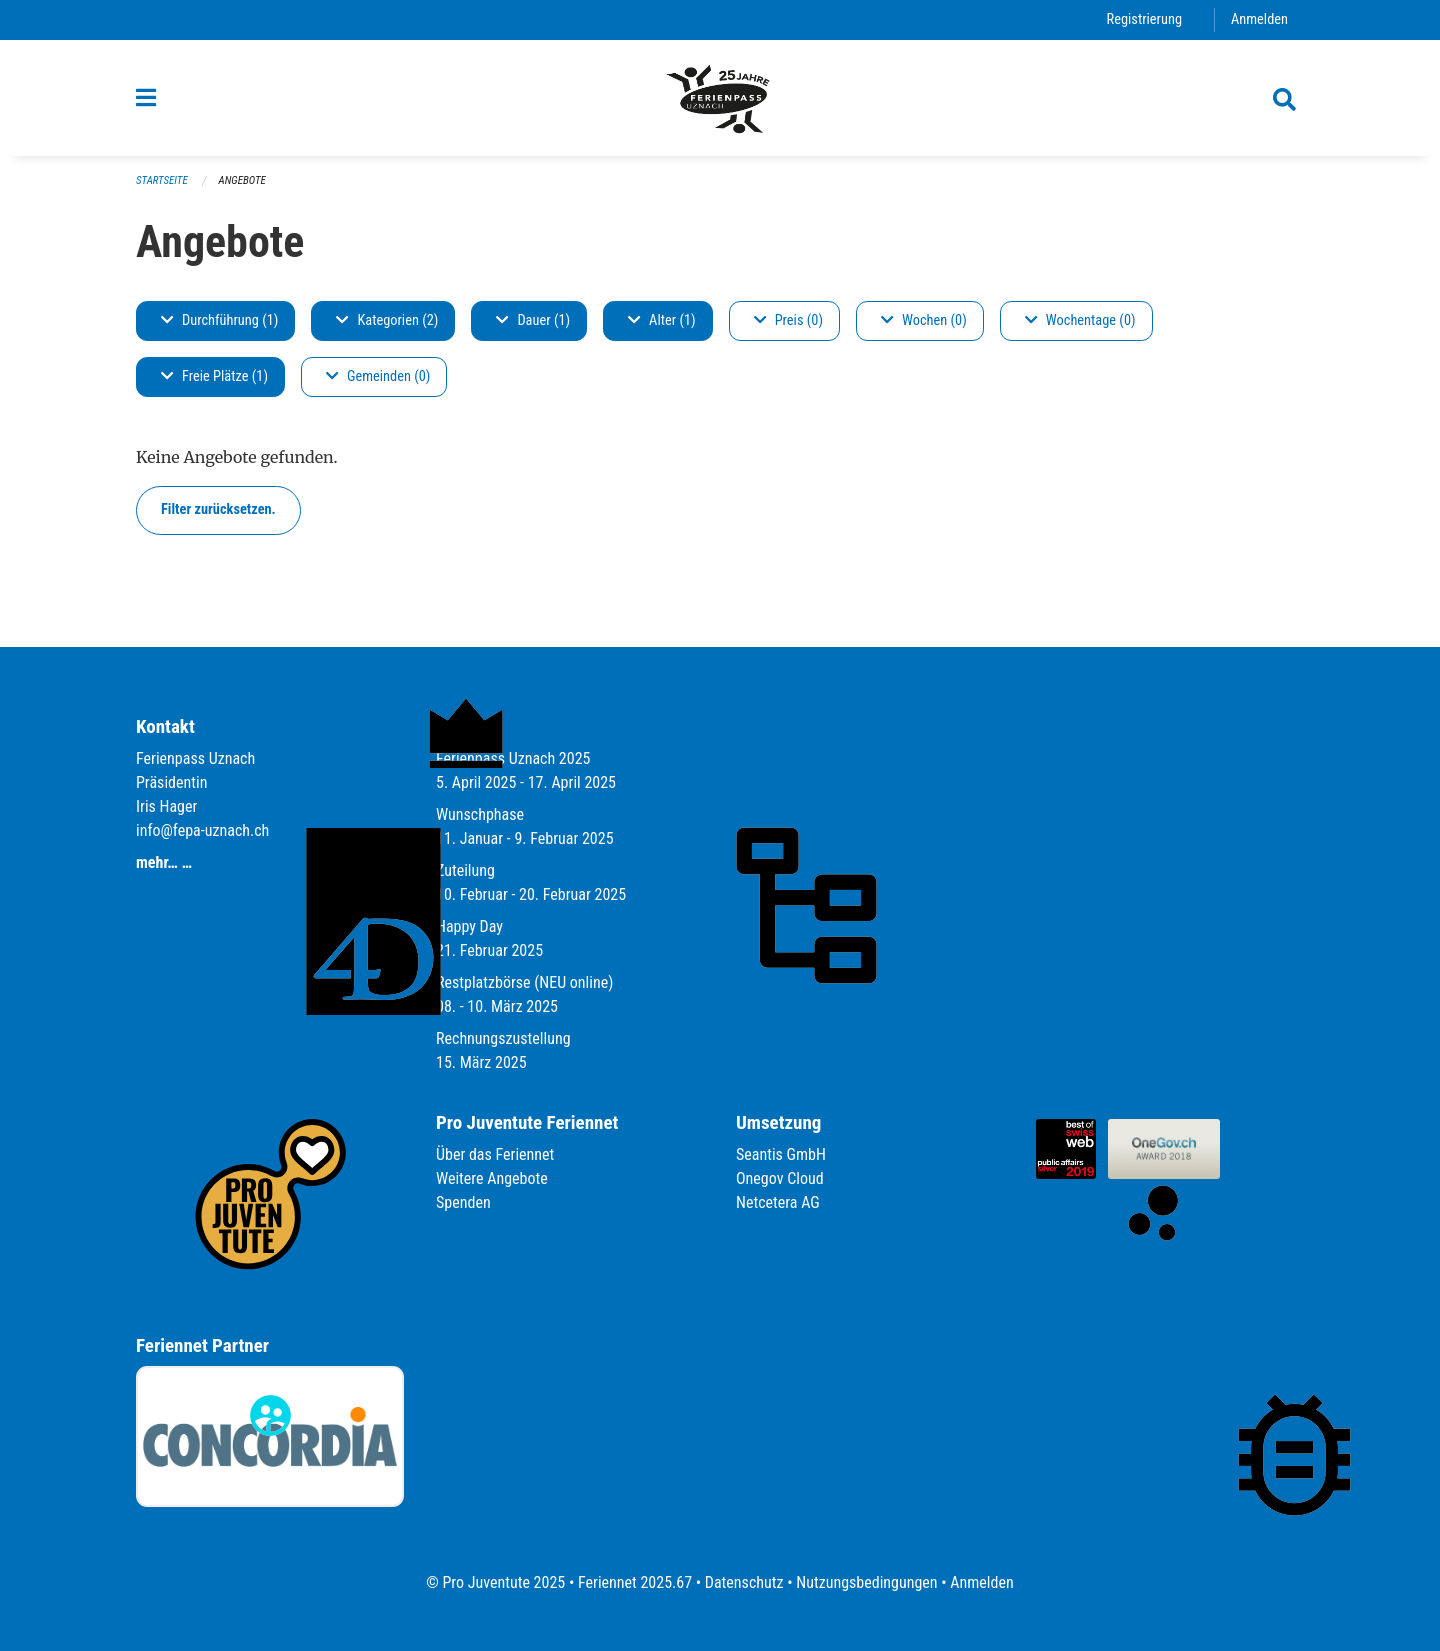  What do you see at coordinates (806, 905) in the screenshot?
I see `view hierarchical structure or organization chart` at bounding box center [806, 905].